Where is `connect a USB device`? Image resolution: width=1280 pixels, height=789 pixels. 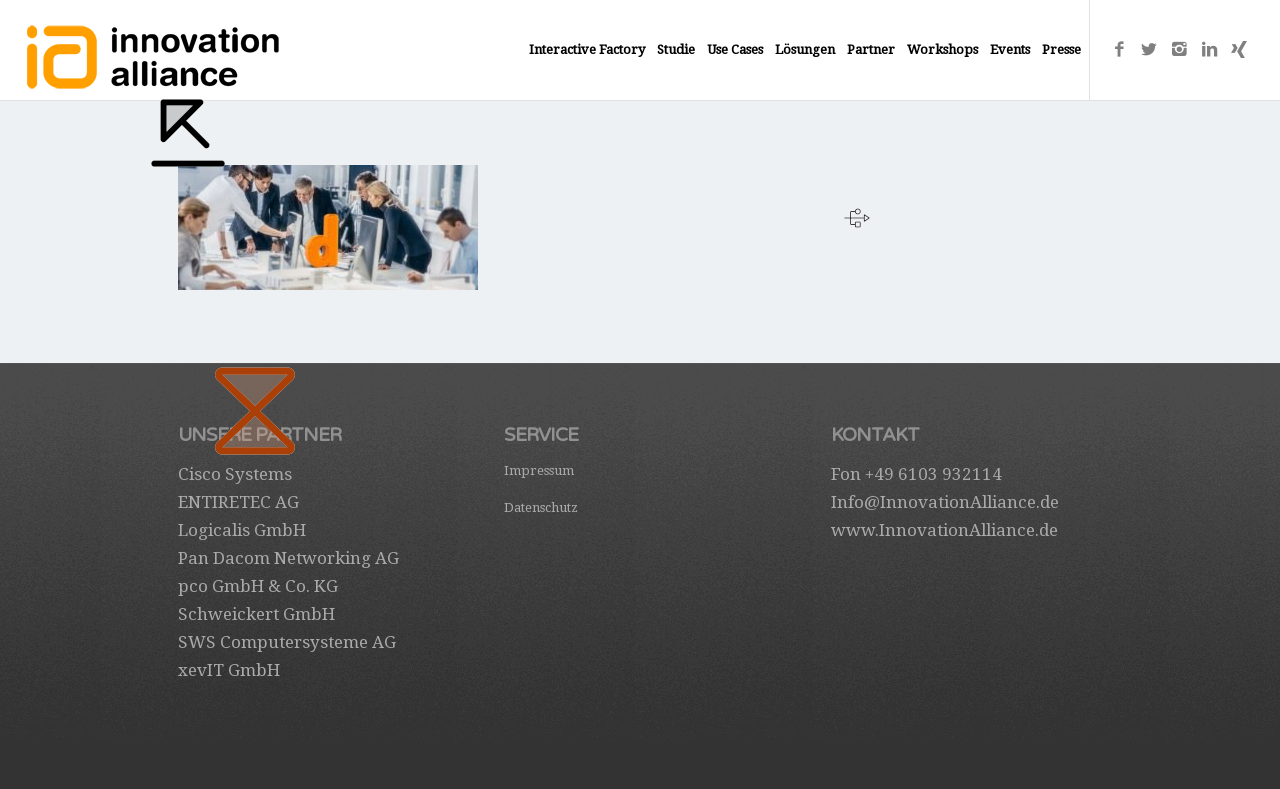
connect a USB device is located at coordinates (857, 218).